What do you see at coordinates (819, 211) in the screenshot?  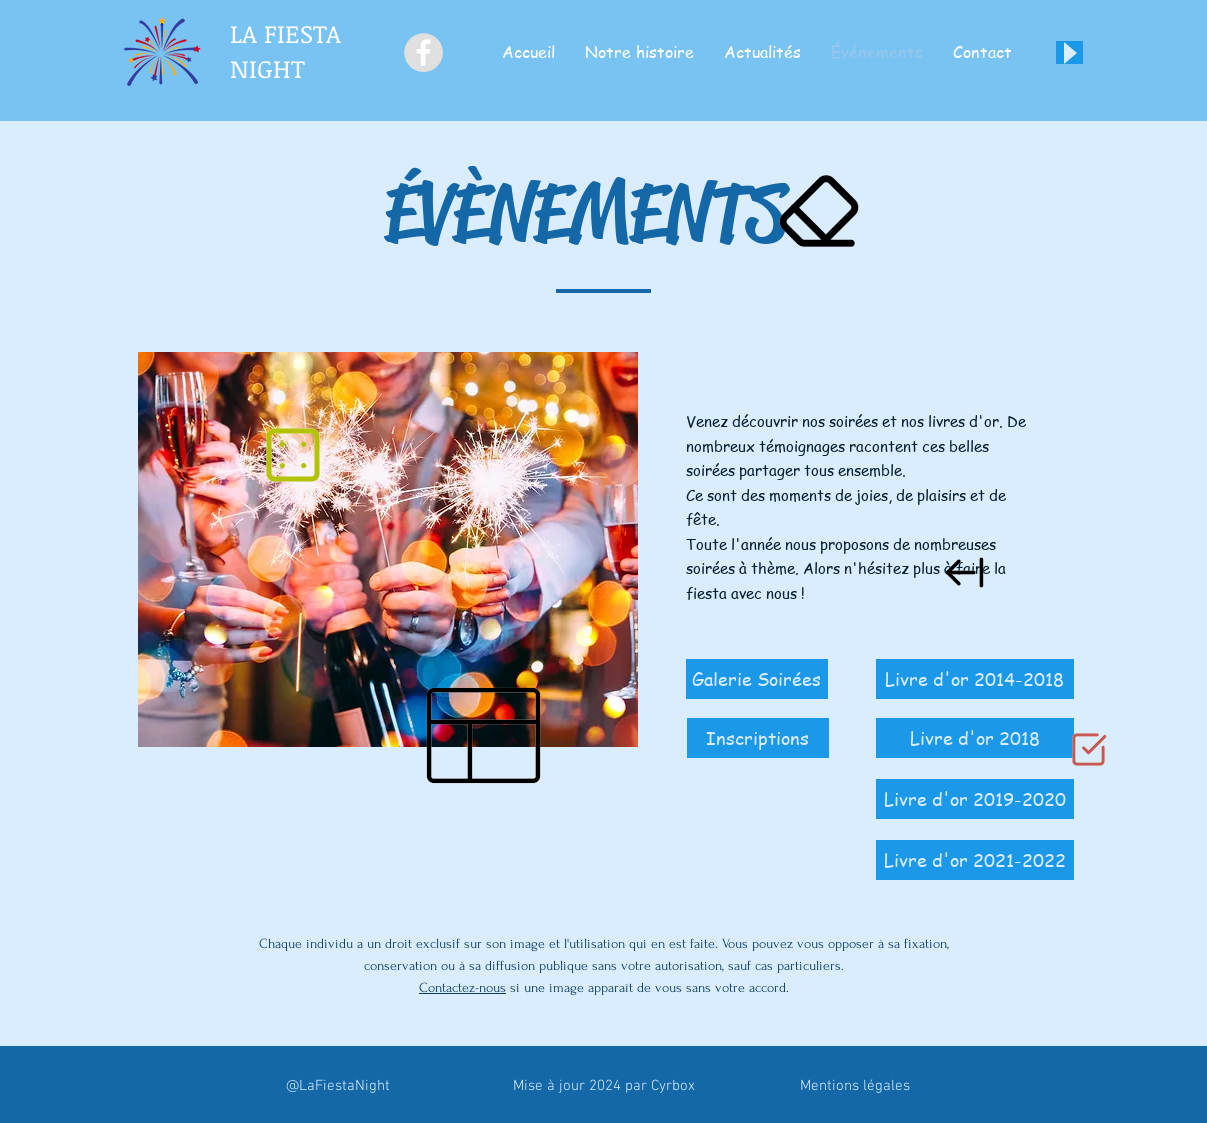 I see `erase or clear content` at bounding box center [819, 211].